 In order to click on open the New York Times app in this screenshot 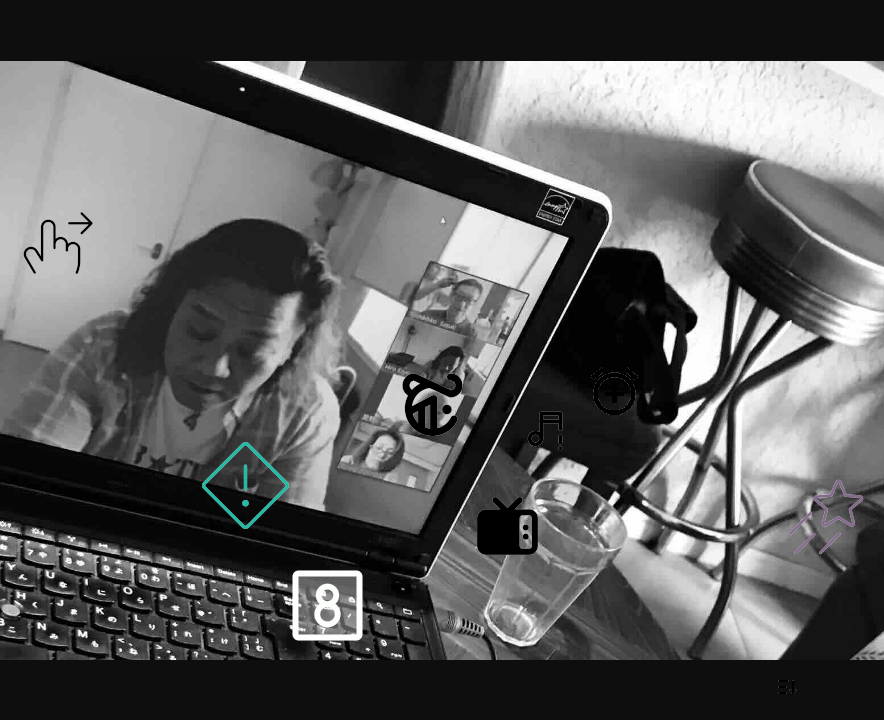, I will do `click(432, 403)`.